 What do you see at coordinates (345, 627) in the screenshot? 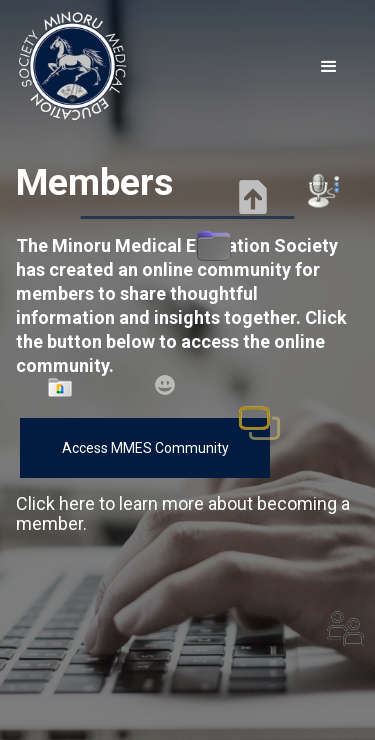
I see `access user account settings` at bounding box center [345, 627].